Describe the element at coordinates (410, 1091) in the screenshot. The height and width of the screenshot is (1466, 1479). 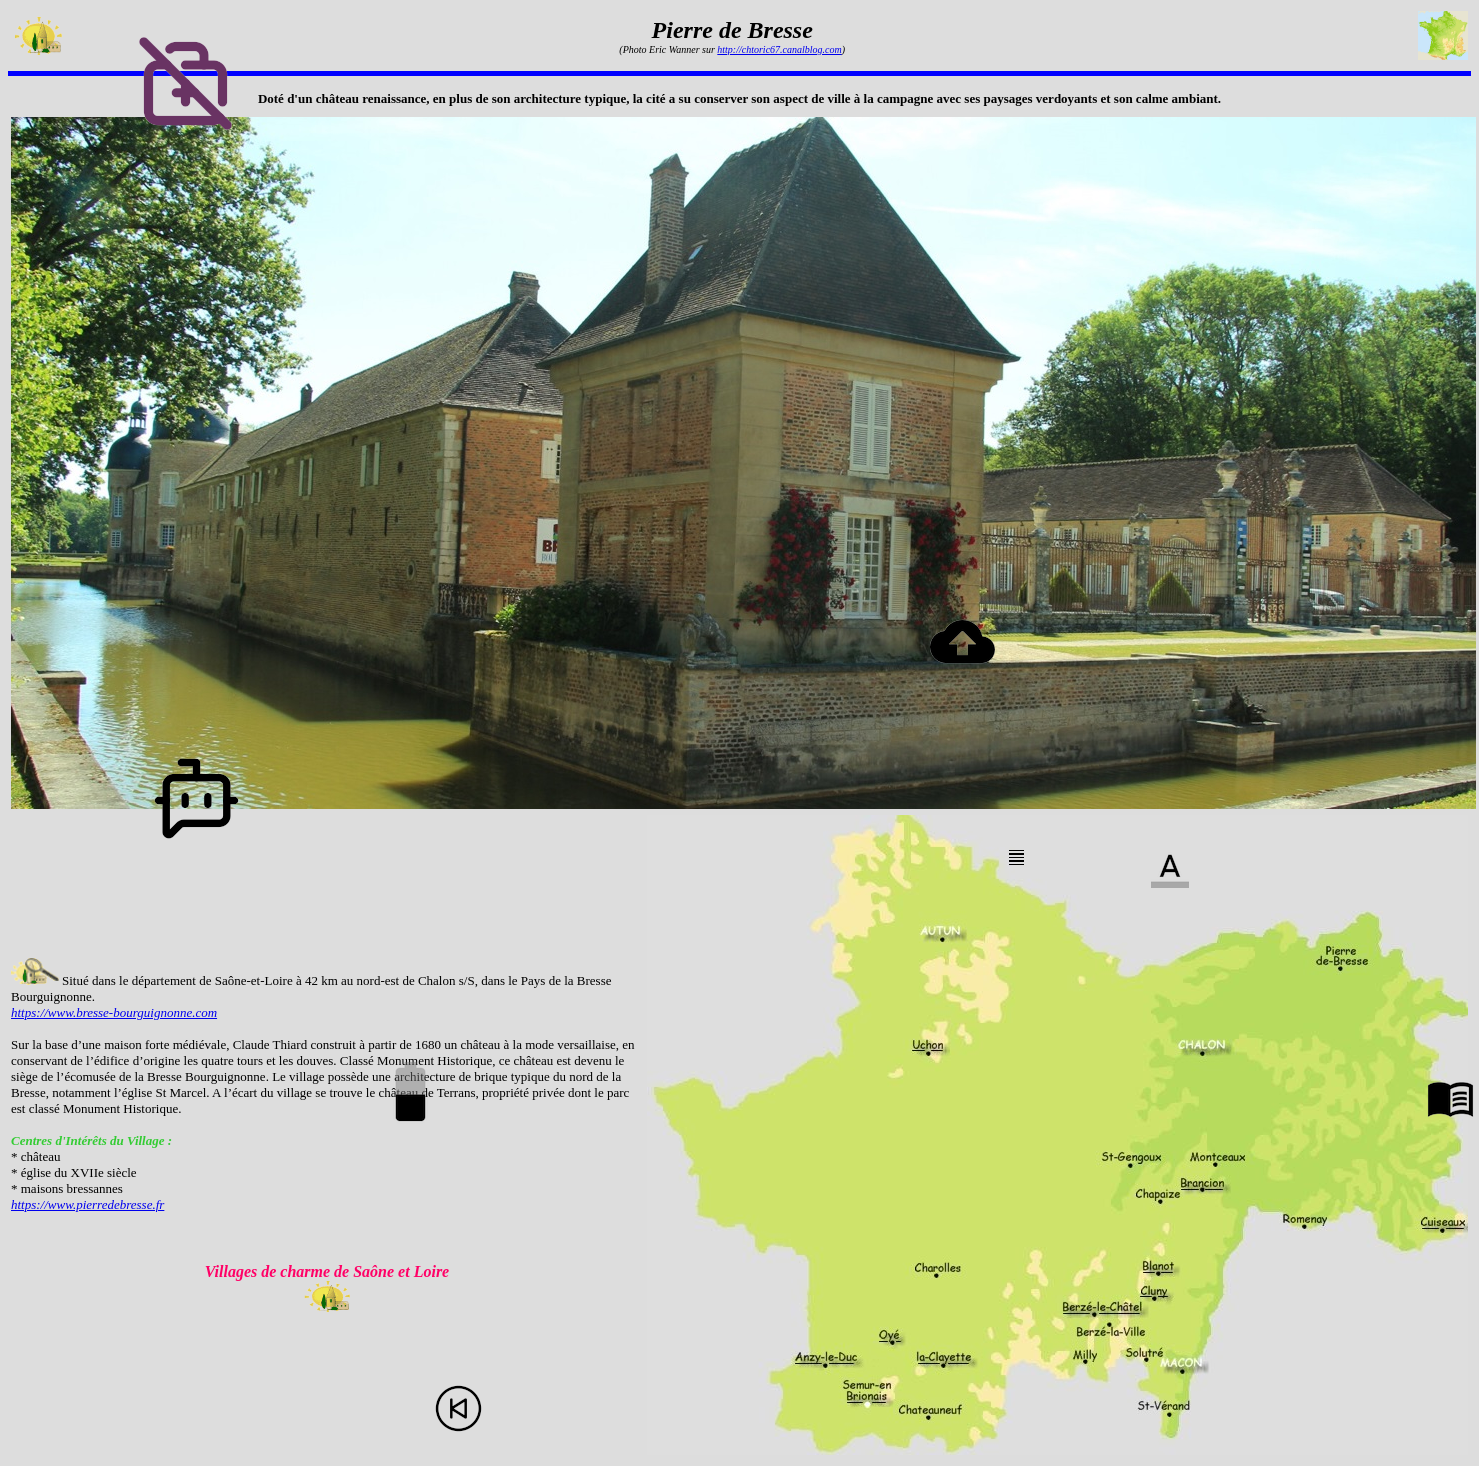
I see `indicates battery is at 50% charge` at that location.